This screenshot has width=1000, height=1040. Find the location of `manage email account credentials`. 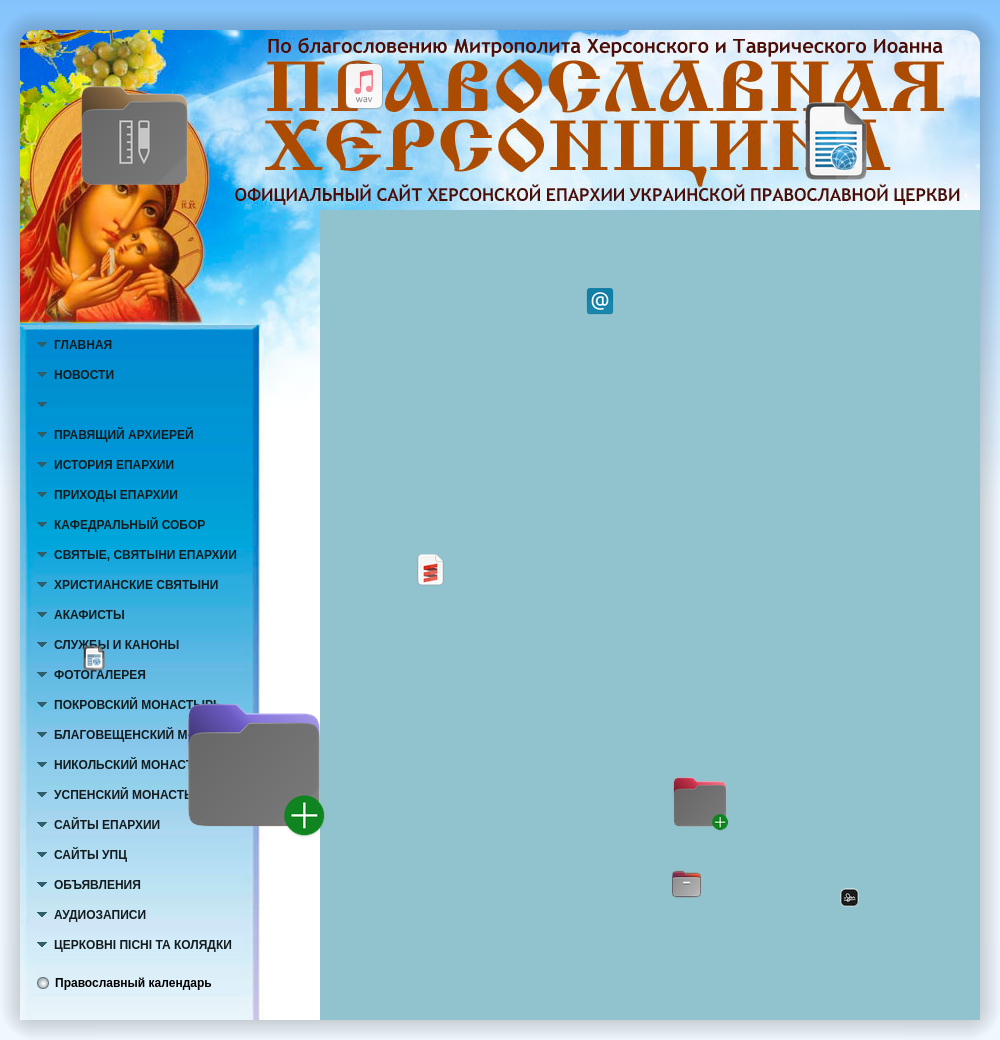

manage email account credentials is located at coordinates (600, 301).